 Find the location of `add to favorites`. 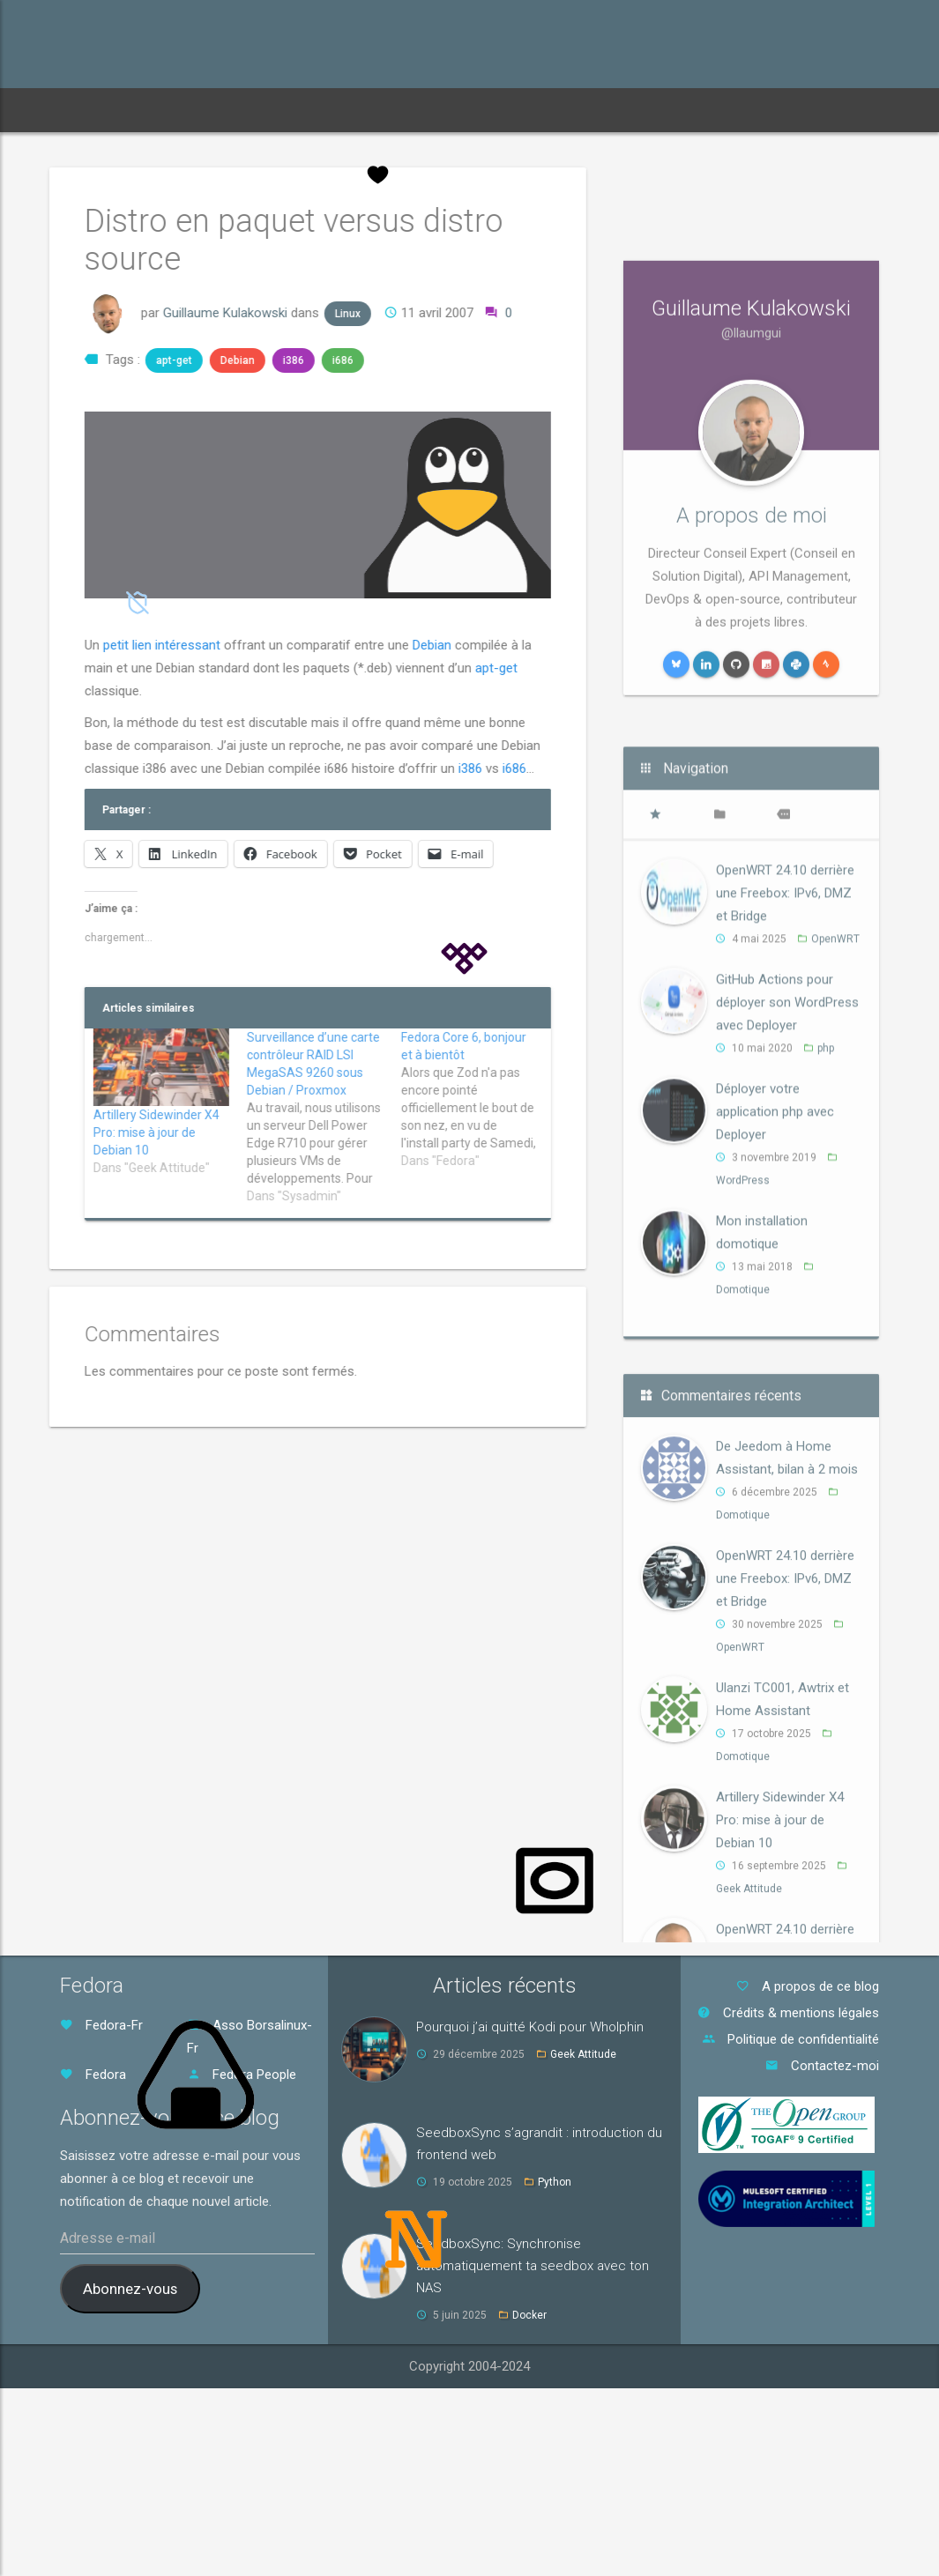

add to favorites is located at coordinates (377, 174).